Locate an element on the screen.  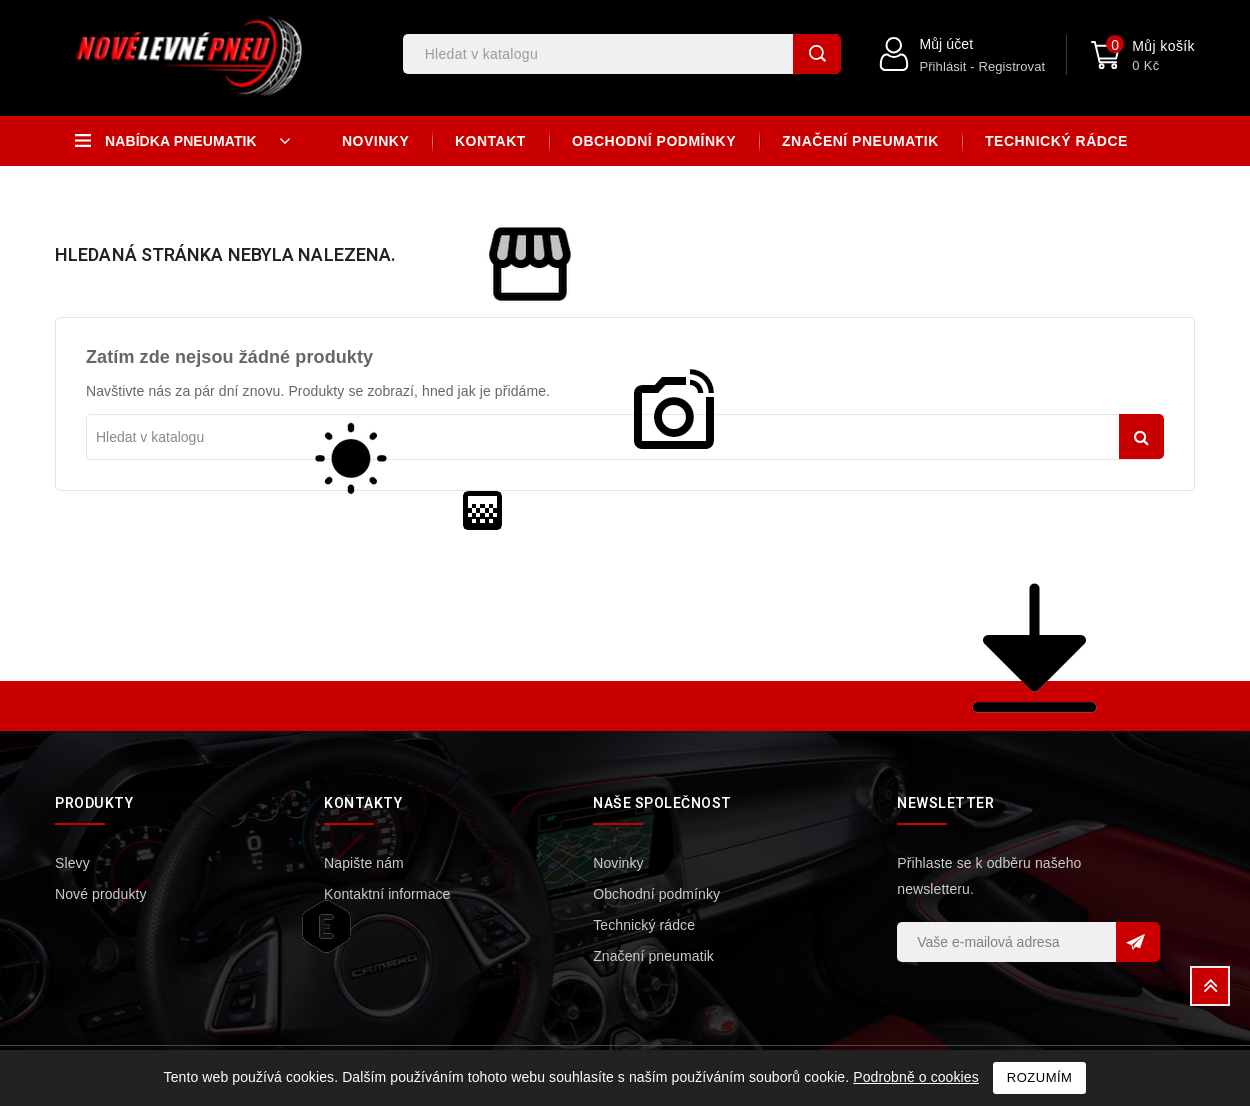
browse nearby shops or stores is located at coordinates (530, 264).